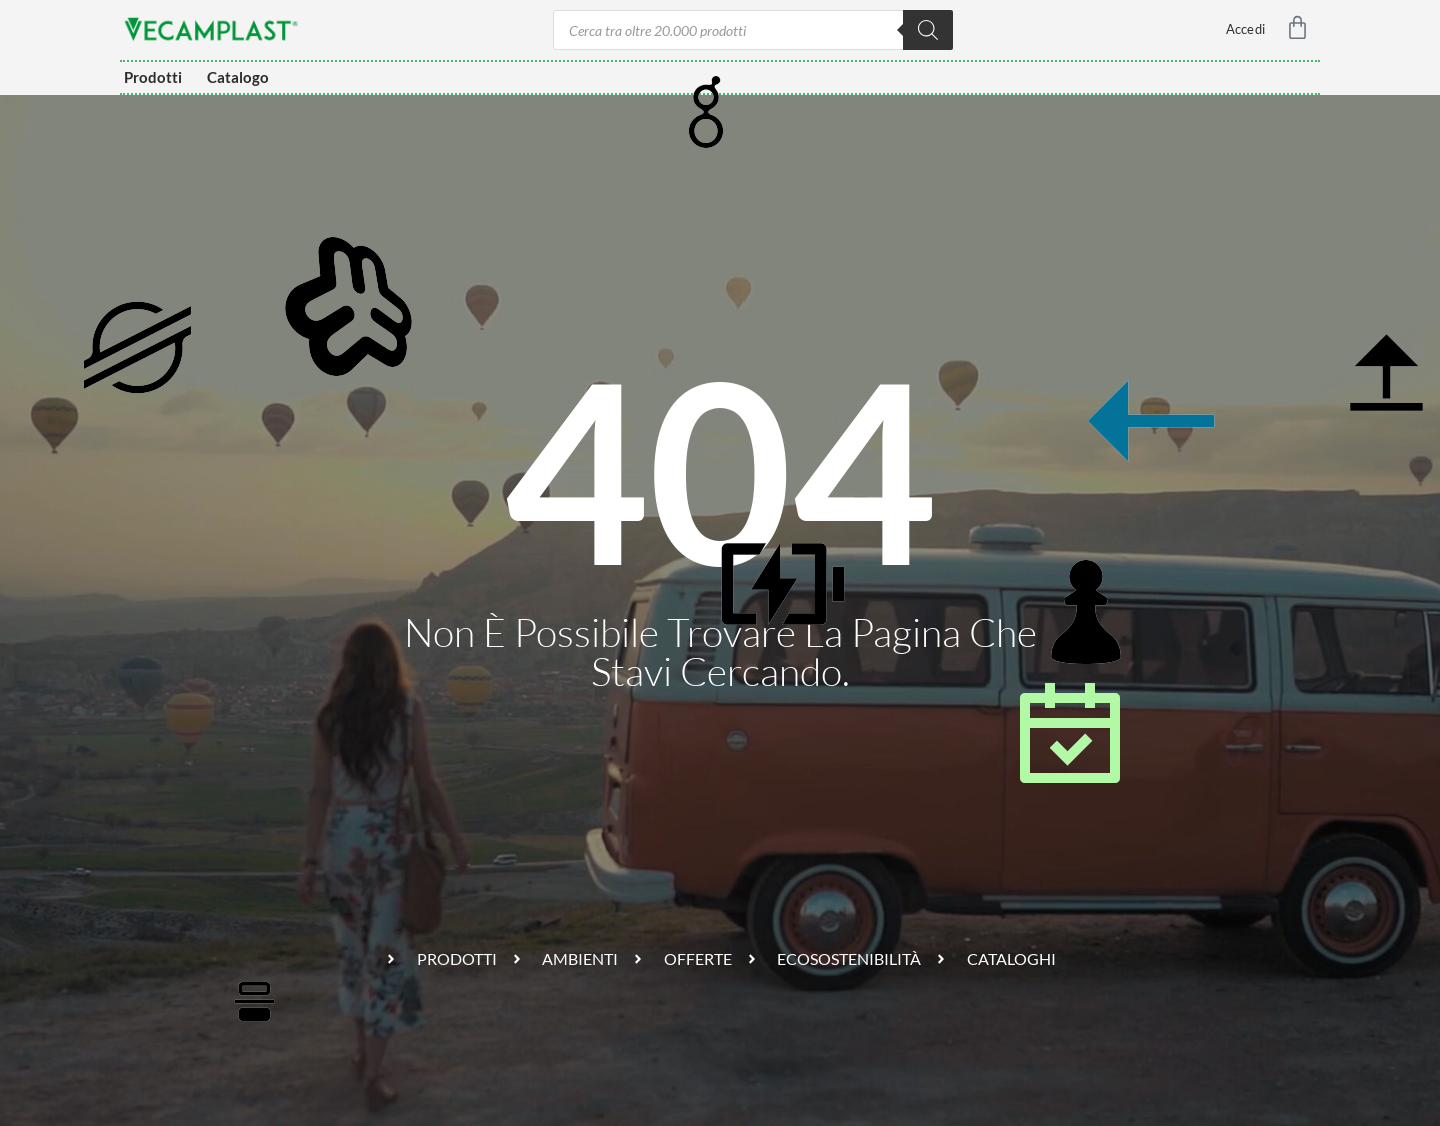 Image resolution: width=1440 pixels, height=1126 pixels. What do you see at coordinates (137, 347) in the screenshot?
I see `stellar cryptocurrency logo` at bounding box center [137, 347].